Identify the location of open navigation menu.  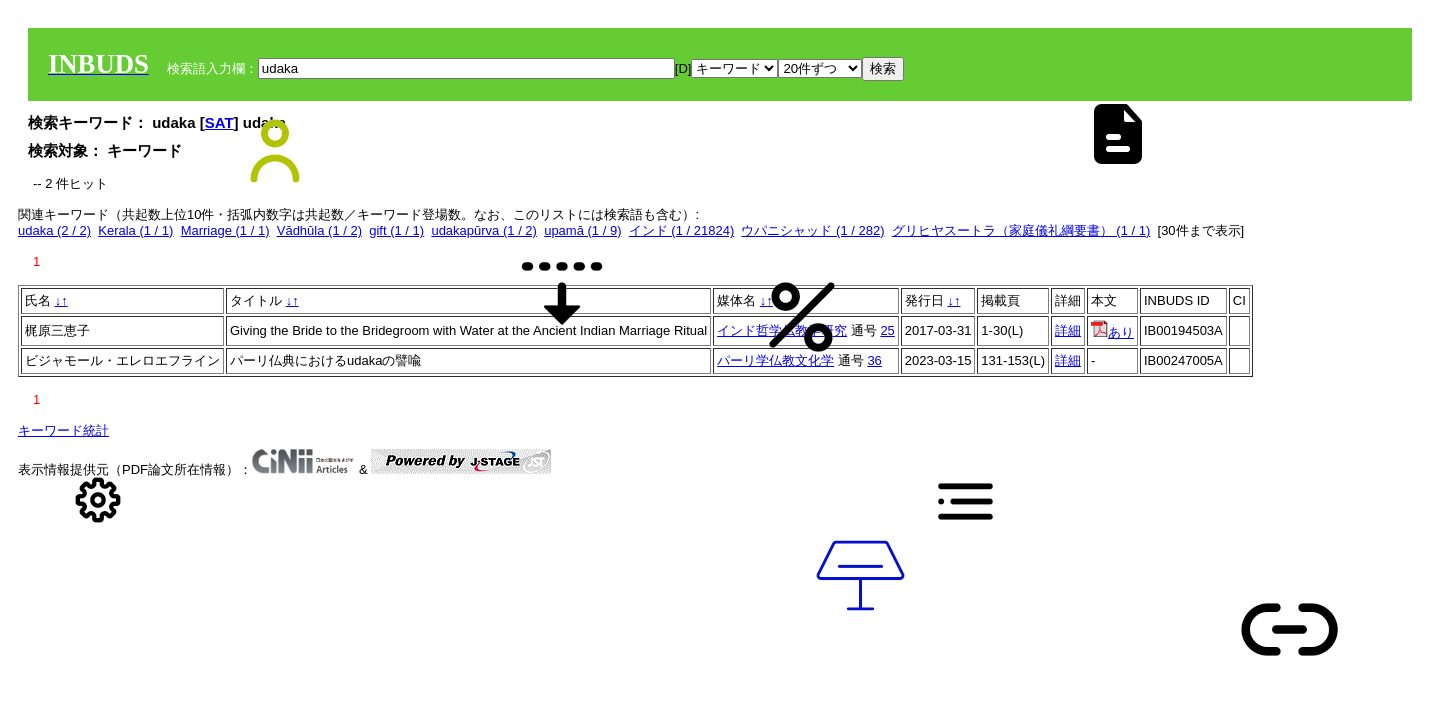
(965, 501).